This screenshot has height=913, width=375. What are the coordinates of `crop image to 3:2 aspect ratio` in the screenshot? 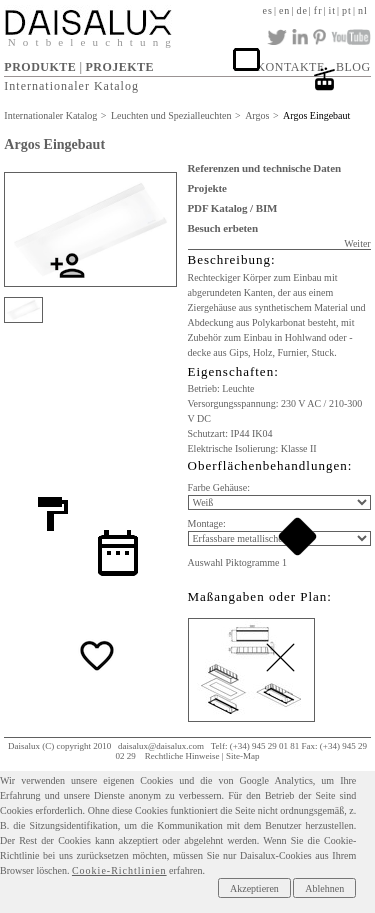 It's located at (246, 59).